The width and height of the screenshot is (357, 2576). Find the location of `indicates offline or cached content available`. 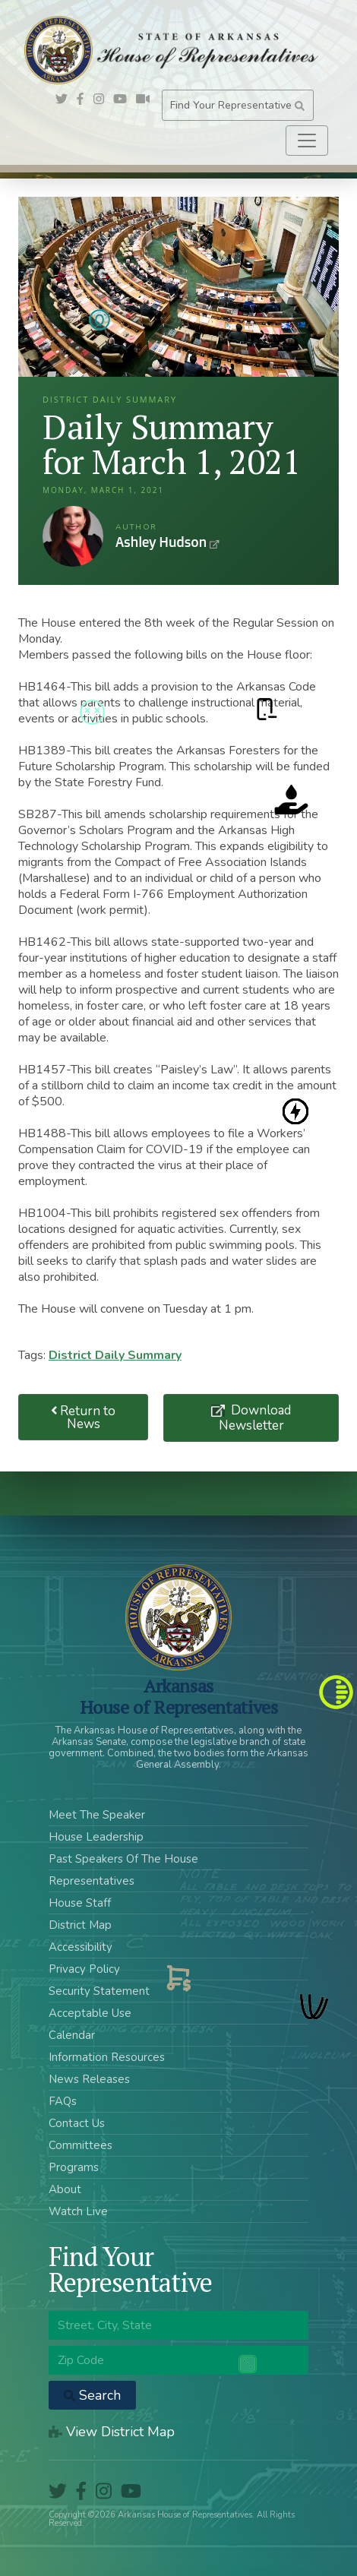

indicates offline or cached content available is located at coordinates (295, 1111).